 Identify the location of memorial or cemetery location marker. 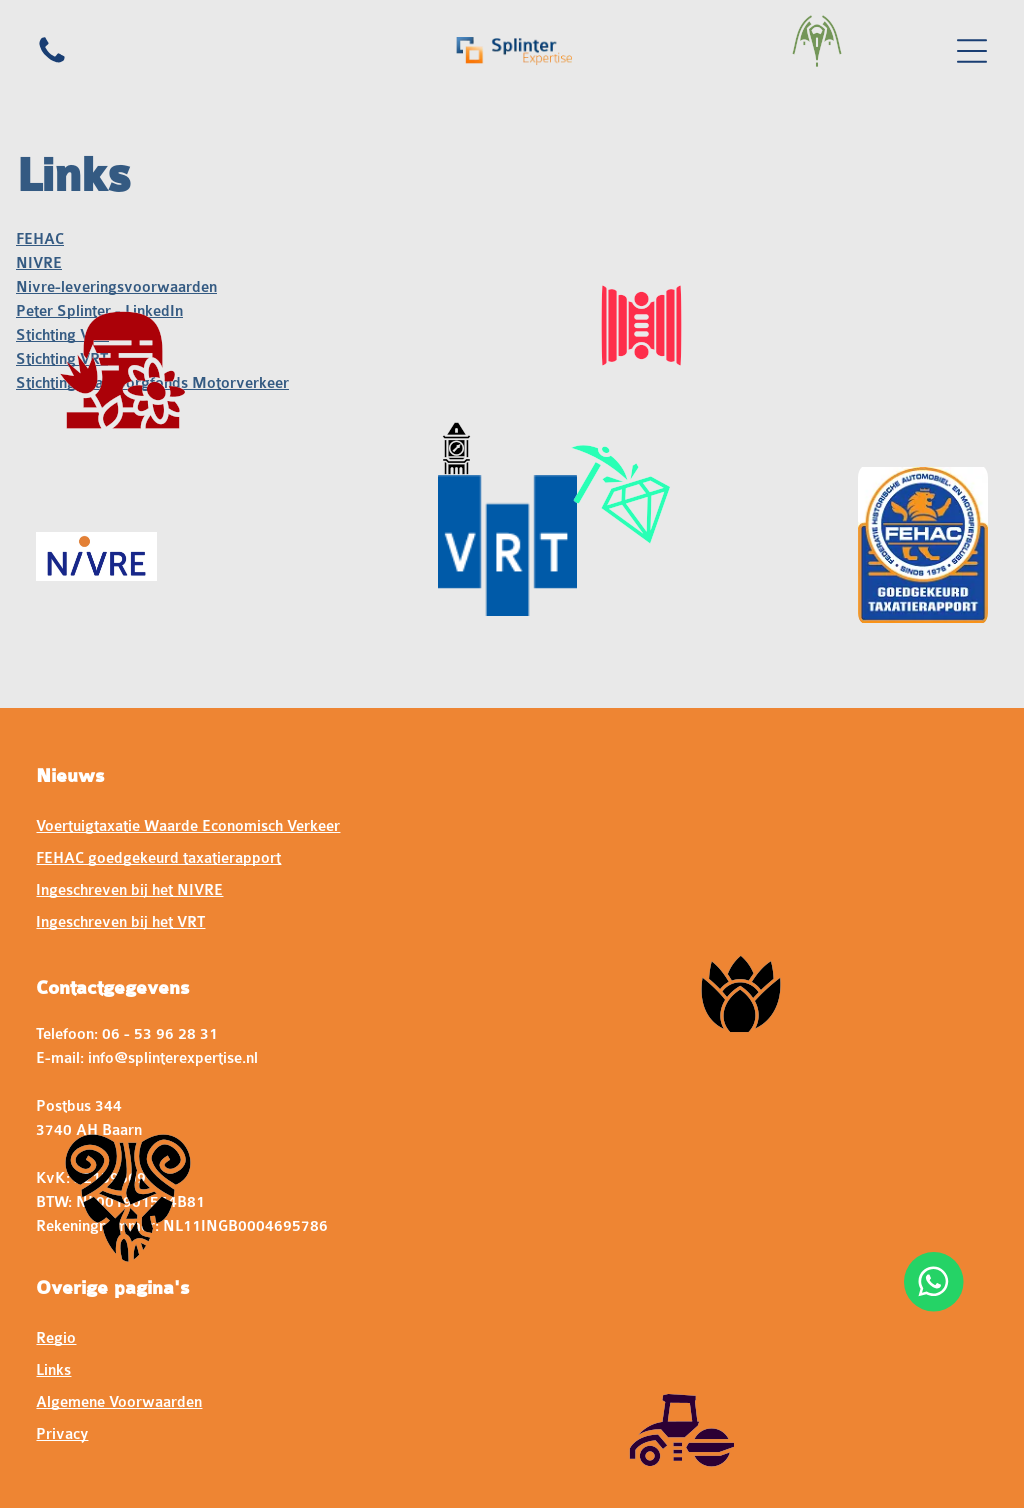
(123, 368).